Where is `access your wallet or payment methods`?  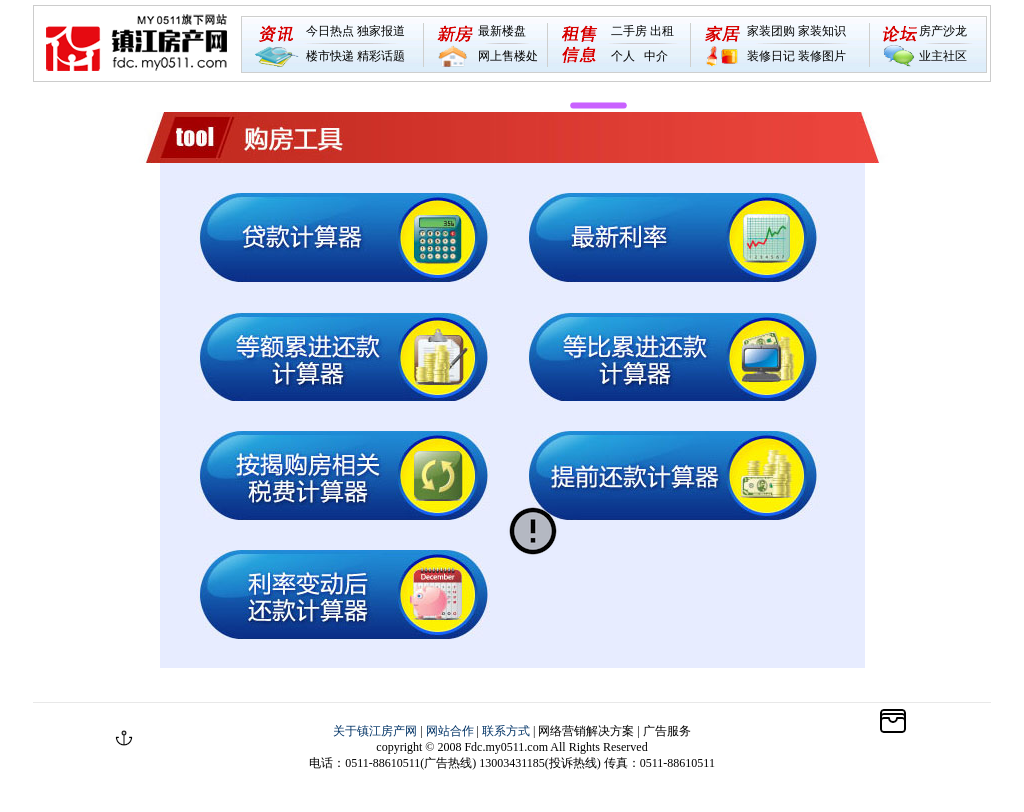 access your wallet or payment methods is located at coordinates (893, 721).